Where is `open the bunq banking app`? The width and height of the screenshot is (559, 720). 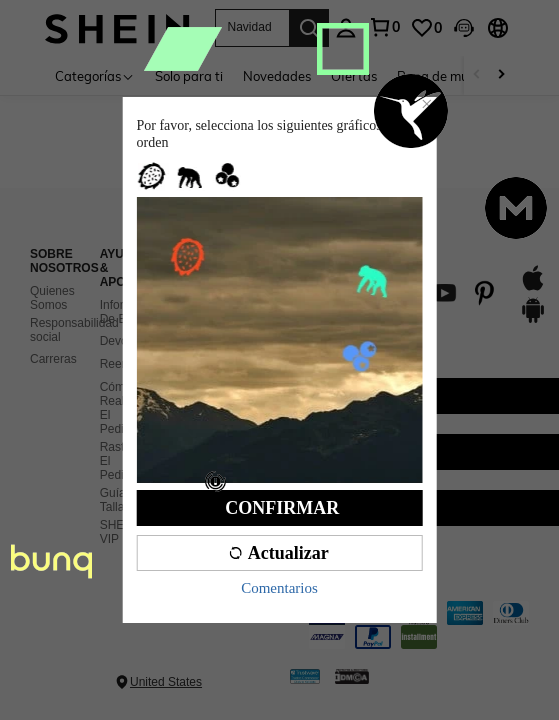
open the bunq banking app is located at coordinates (51, 561).